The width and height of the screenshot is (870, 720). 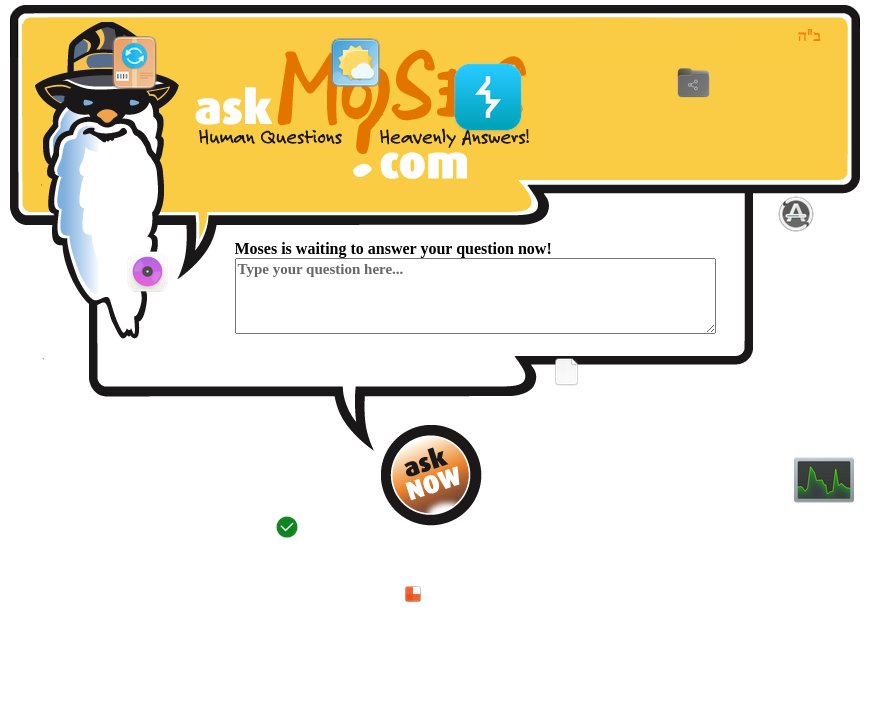 What do you see at coordinates (488, 97) in the screenshot?
I see `open burp suite application` at bounding box center [488, 97].